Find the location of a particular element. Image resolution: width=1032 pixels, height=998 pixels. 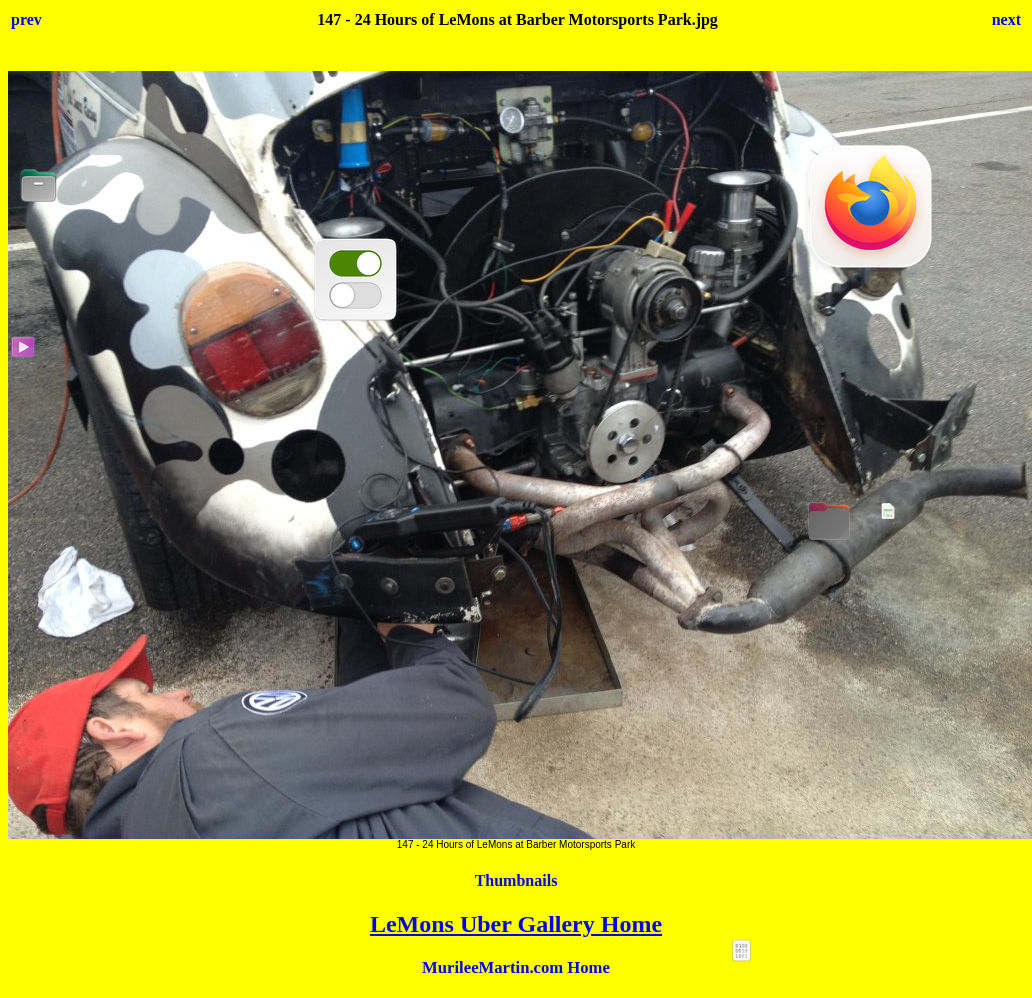

open firefox web browser is located at coordinates (870, 206).